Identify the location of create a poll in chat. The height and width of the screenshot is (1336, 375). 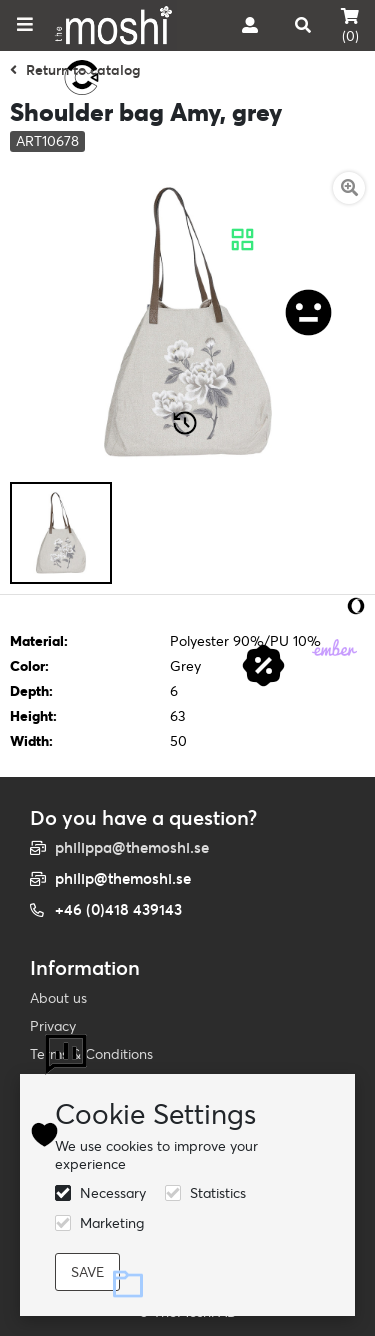
(66, 1053).